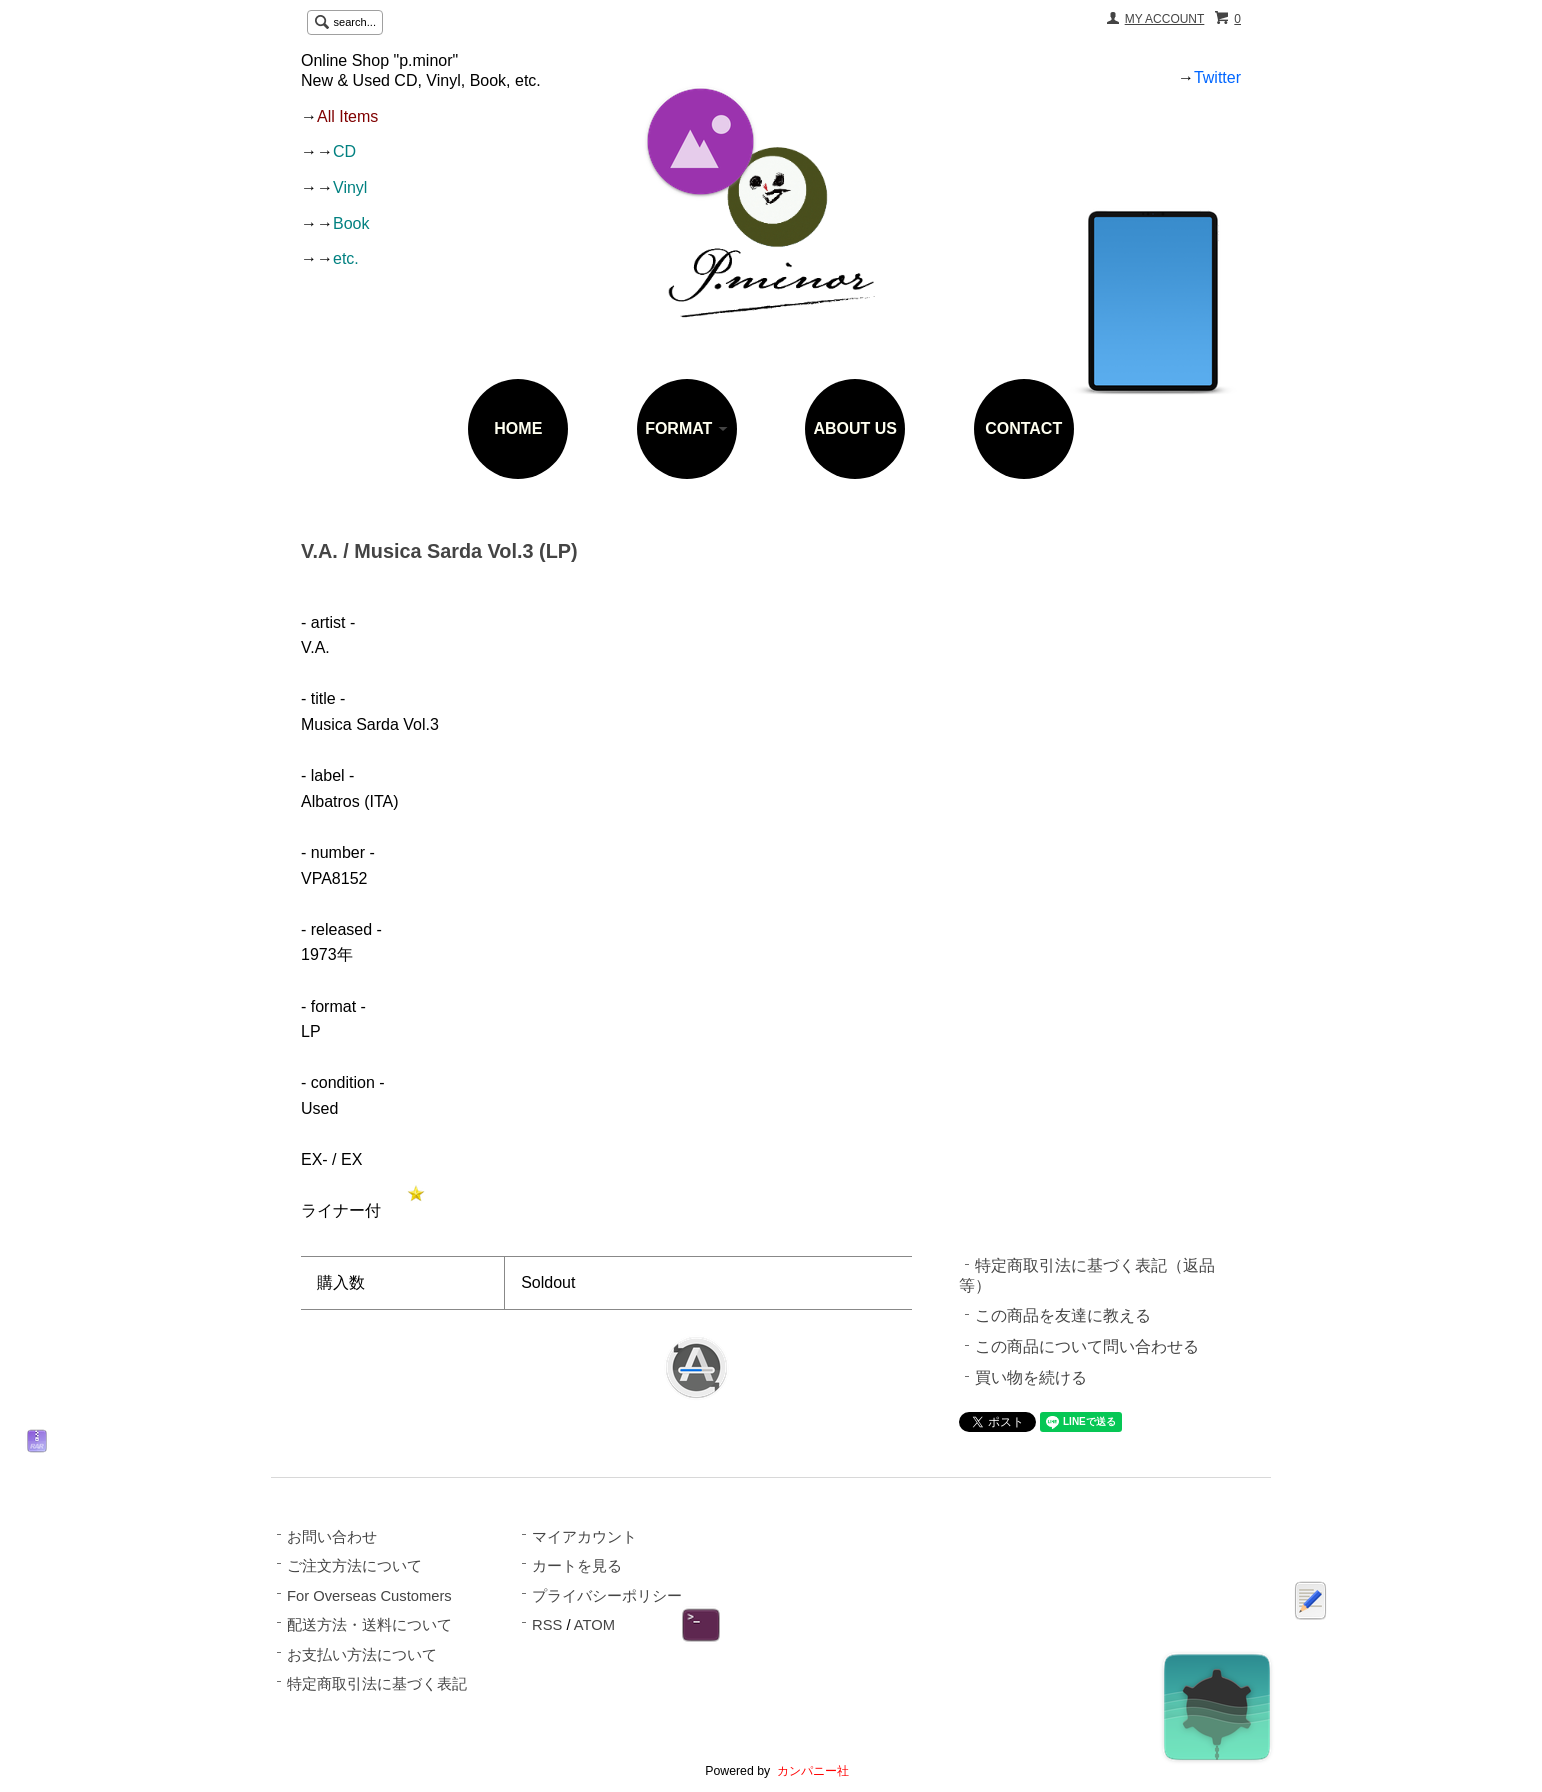 The height and width of the screenshot is (1792, 1542). Describe the element at coordinates (1217, 1707) in the screenshot. I see `launch gnome mines game` at that location.